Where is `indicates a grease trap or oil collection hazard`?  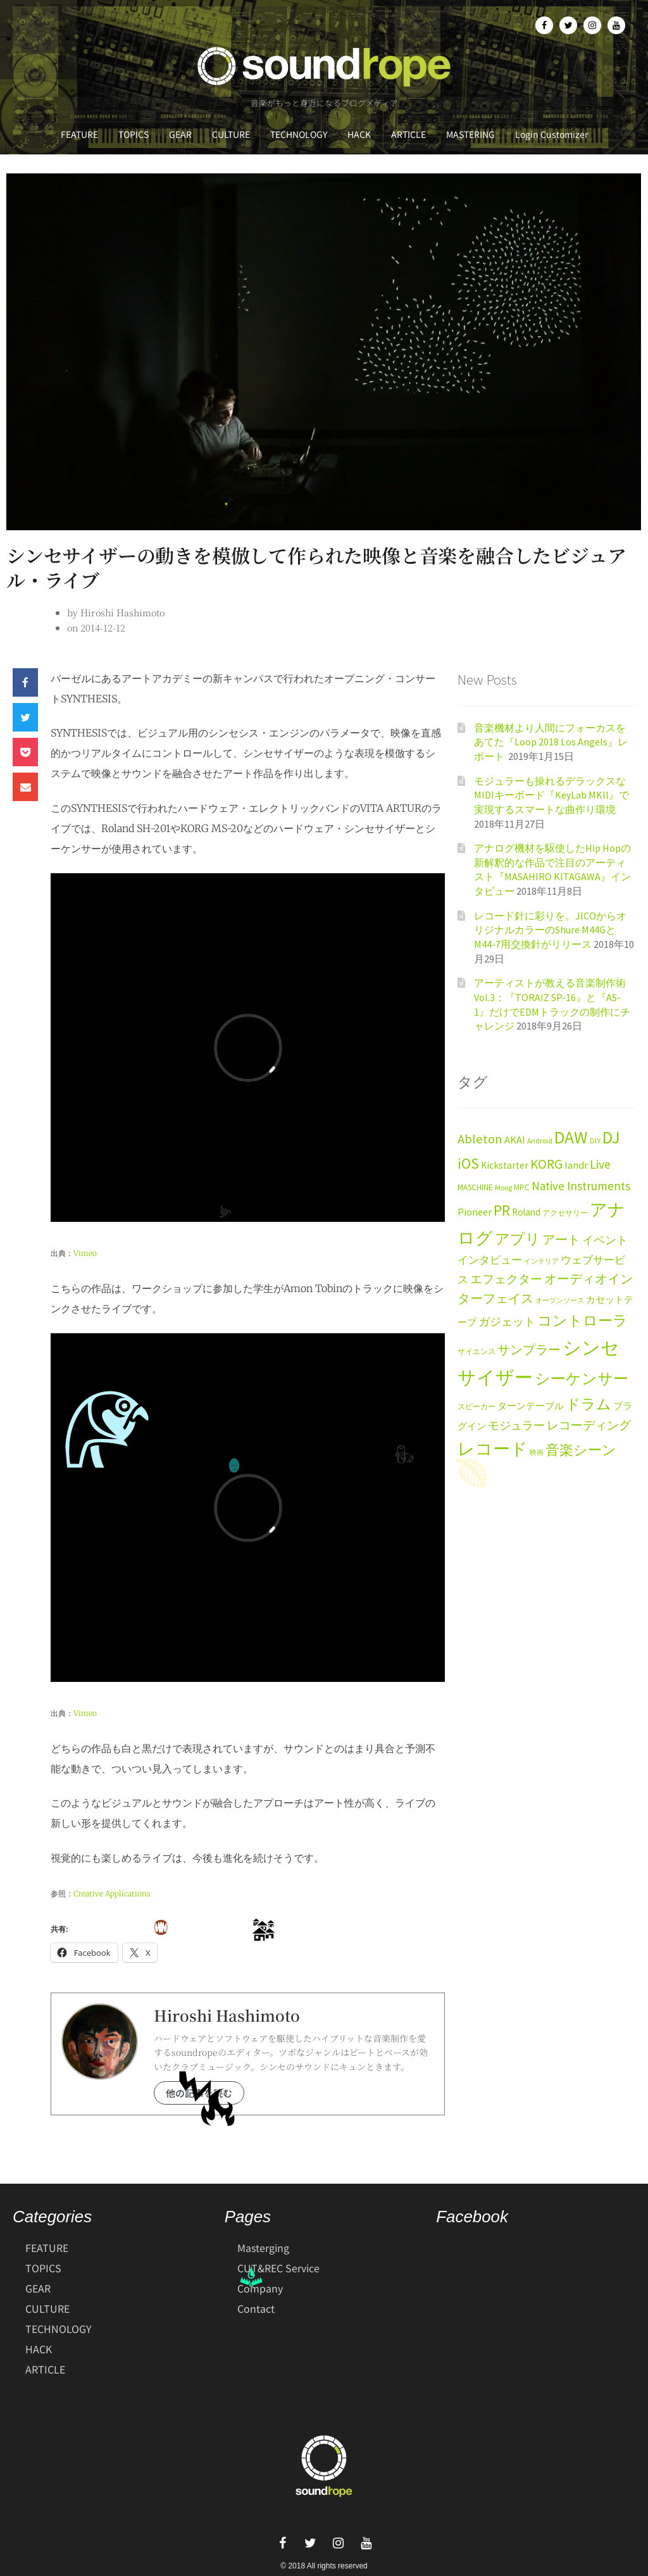
indicates a grease trap or oil collection hazard is located at coordinates (251, 2277).